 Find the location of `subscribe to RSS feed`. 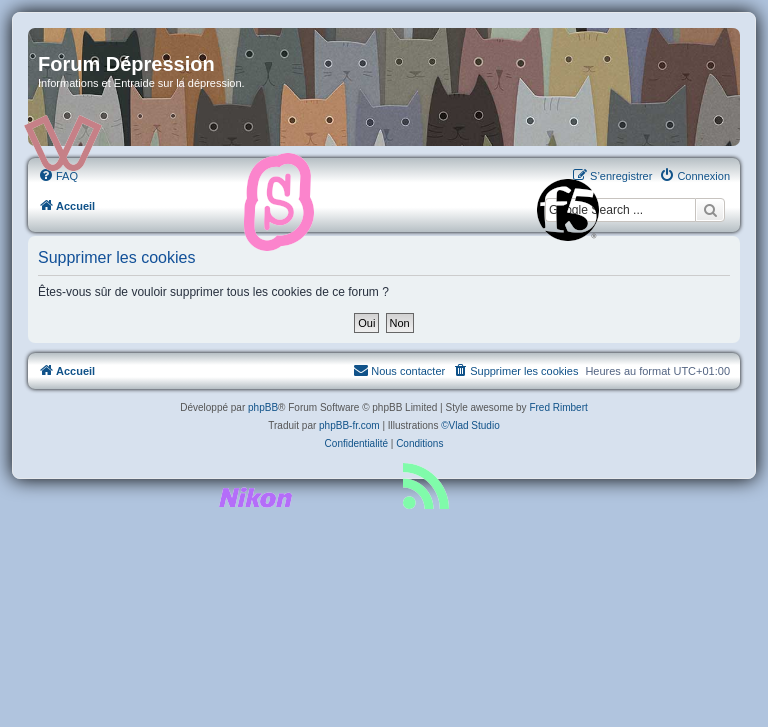

subscribe to RSS feed is located at coordinates (426, 486).